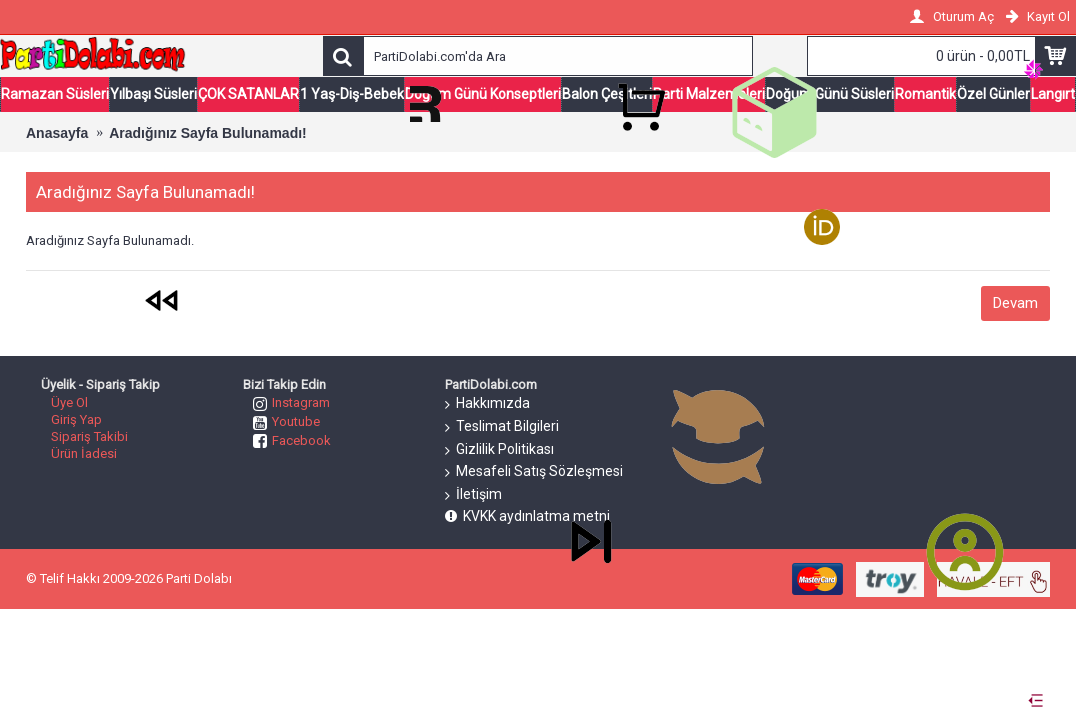 The width and height of the screenshot is (1076, 720). Describe the element at coordinates (162, 300) in the screenshot. I see `rewind or skip backward in media playback` at that location.